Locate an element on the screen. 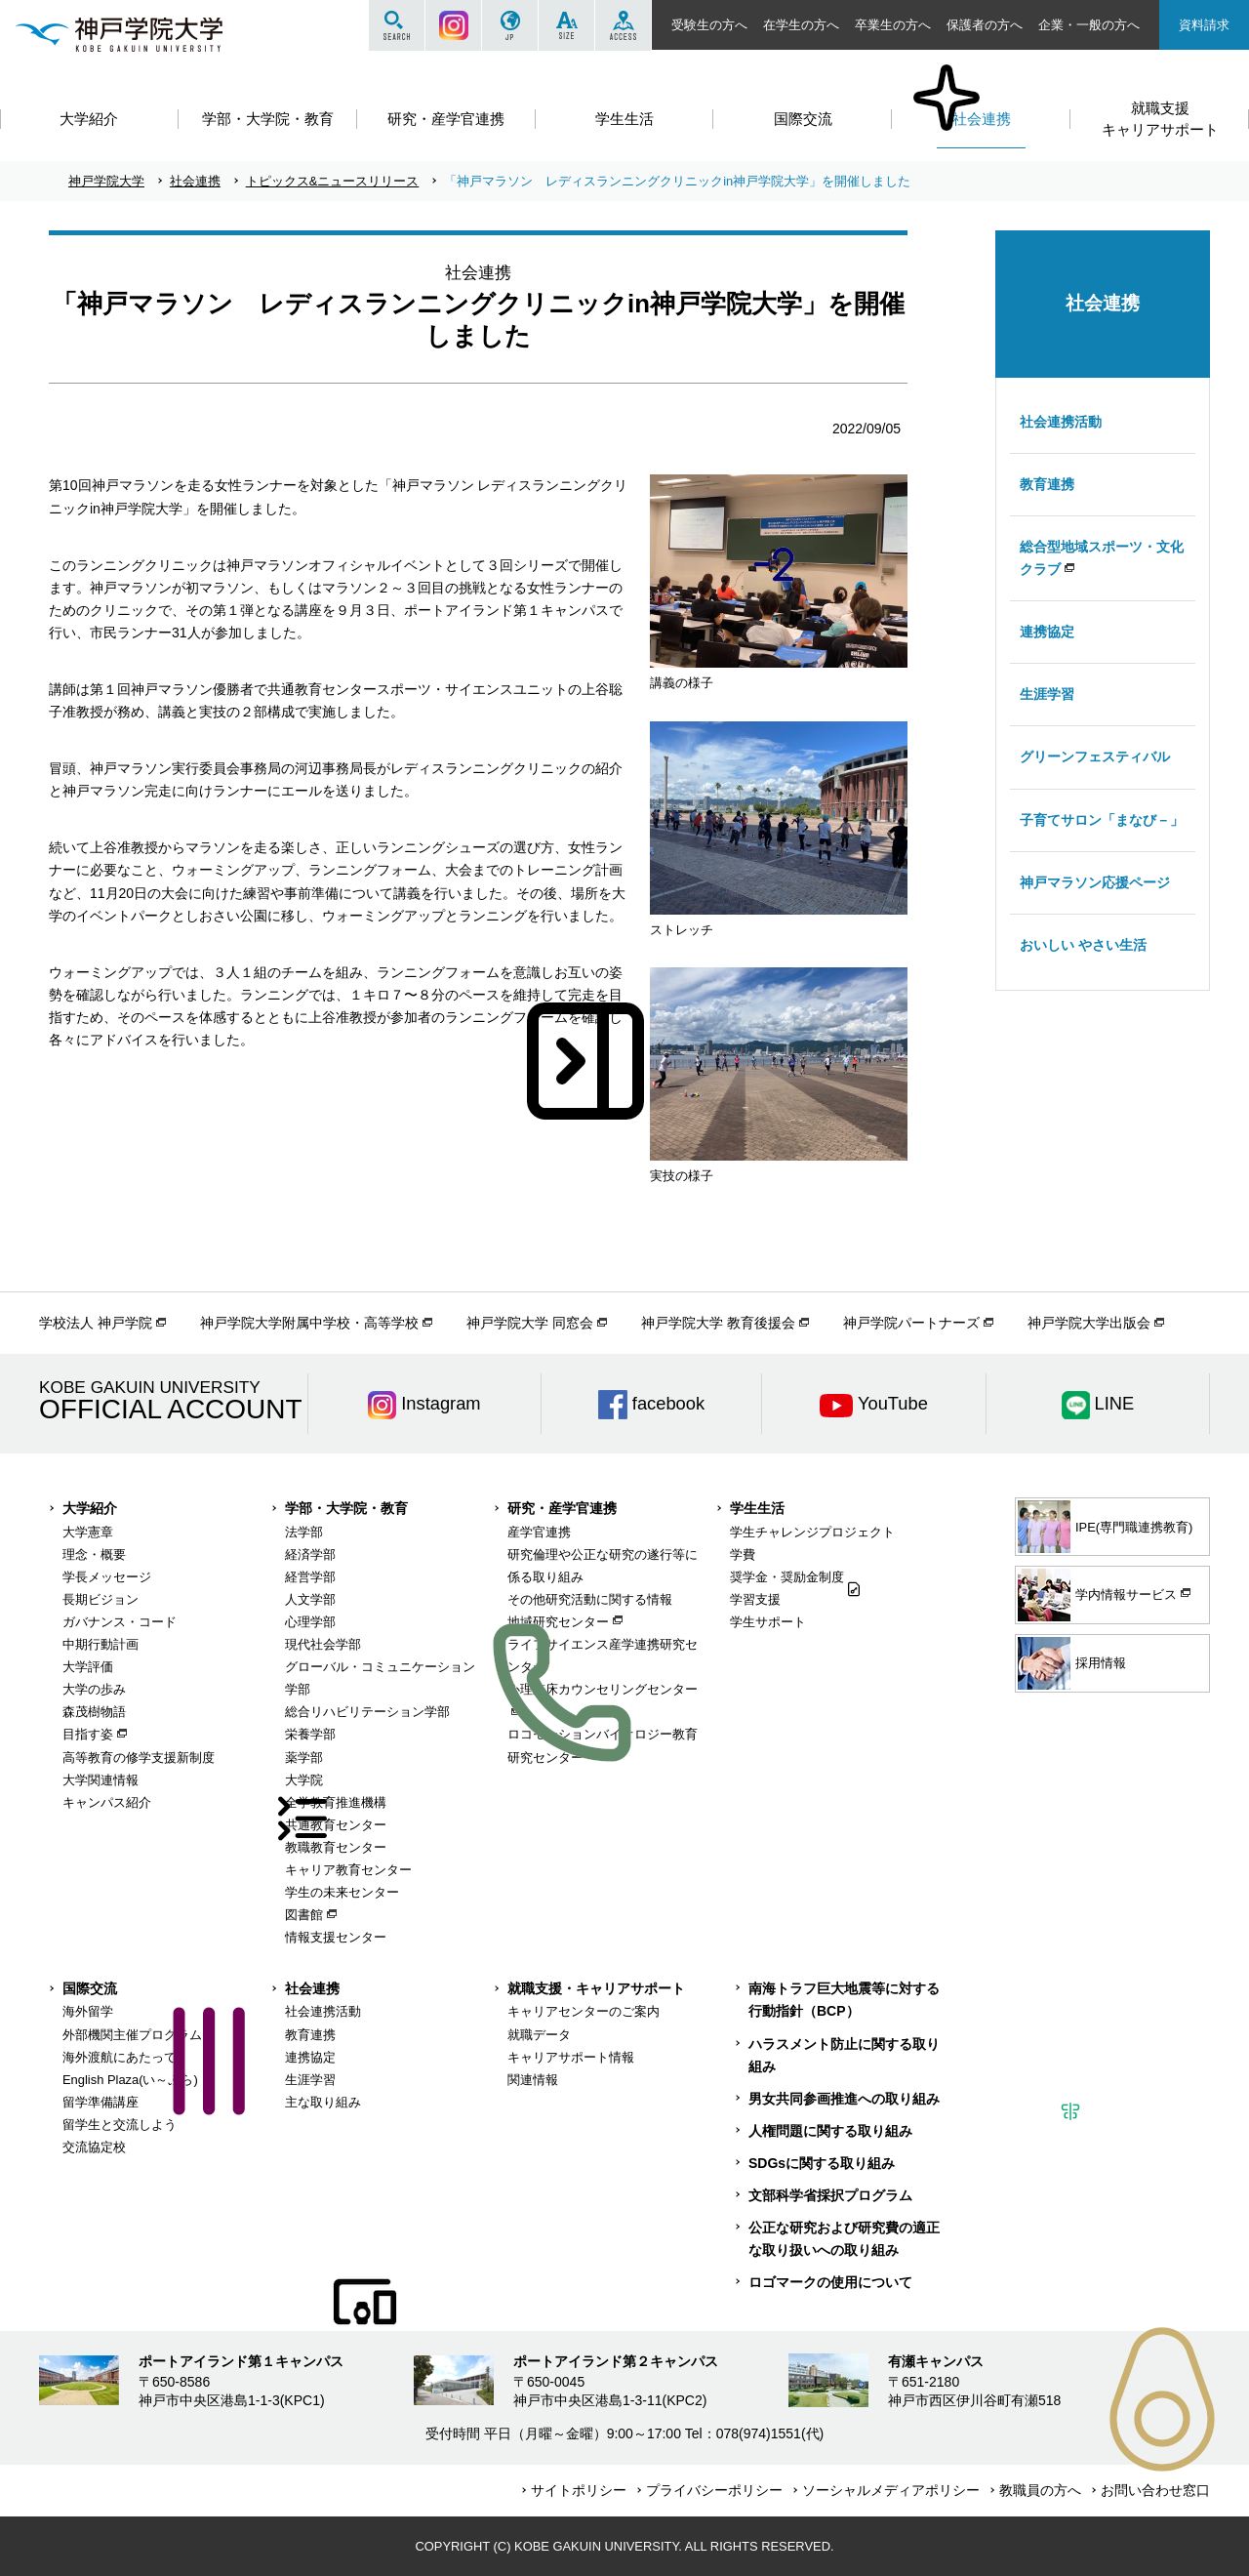  indicates a count or tally of three items is located at coordinates (226, 2061).